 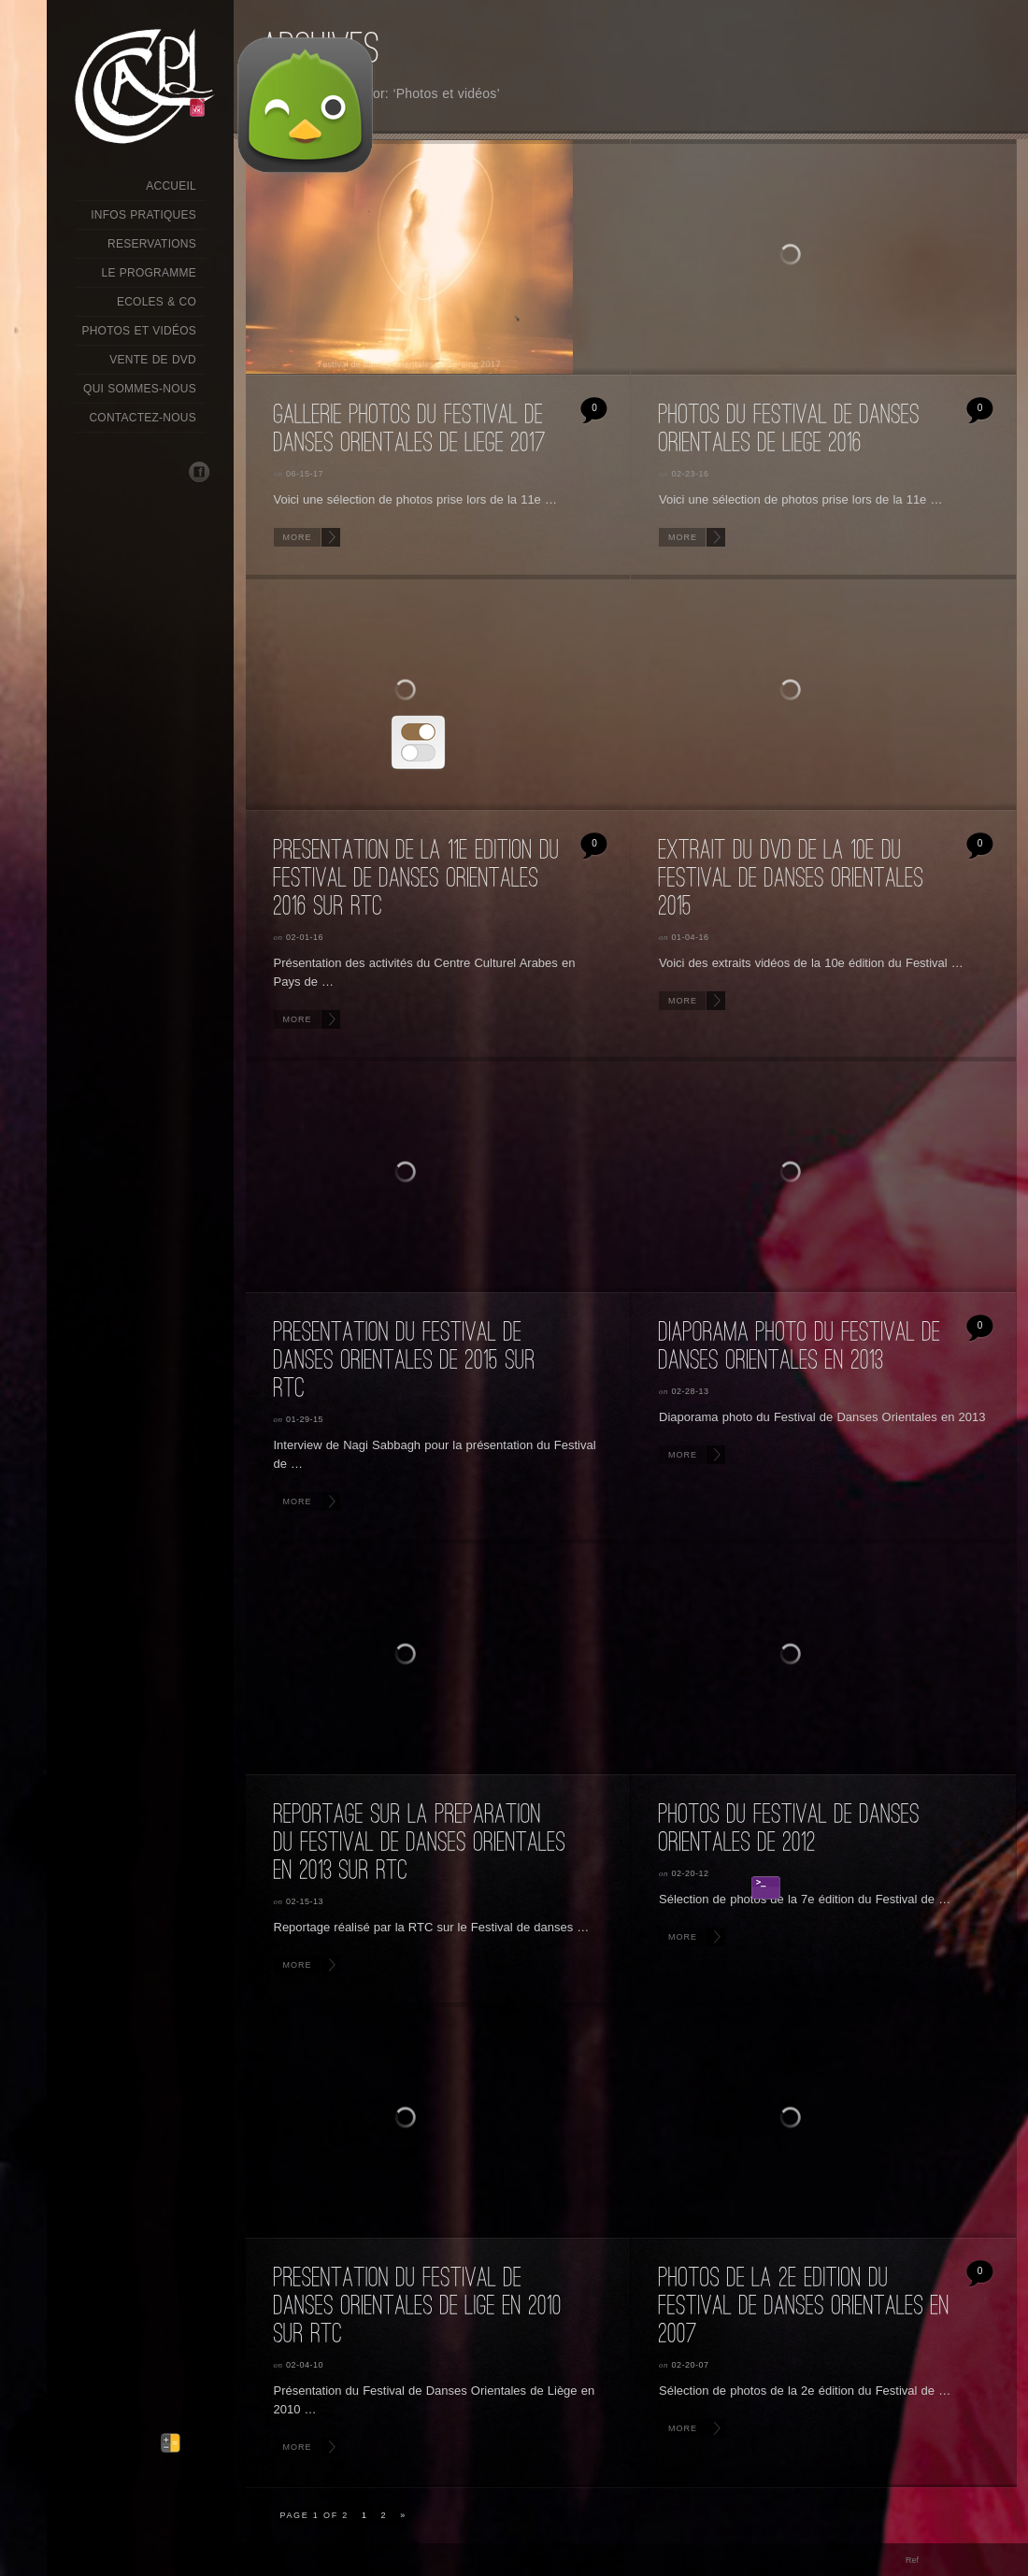 I want to click on open system tweaks or settings customization, so click(x=418, y=742).